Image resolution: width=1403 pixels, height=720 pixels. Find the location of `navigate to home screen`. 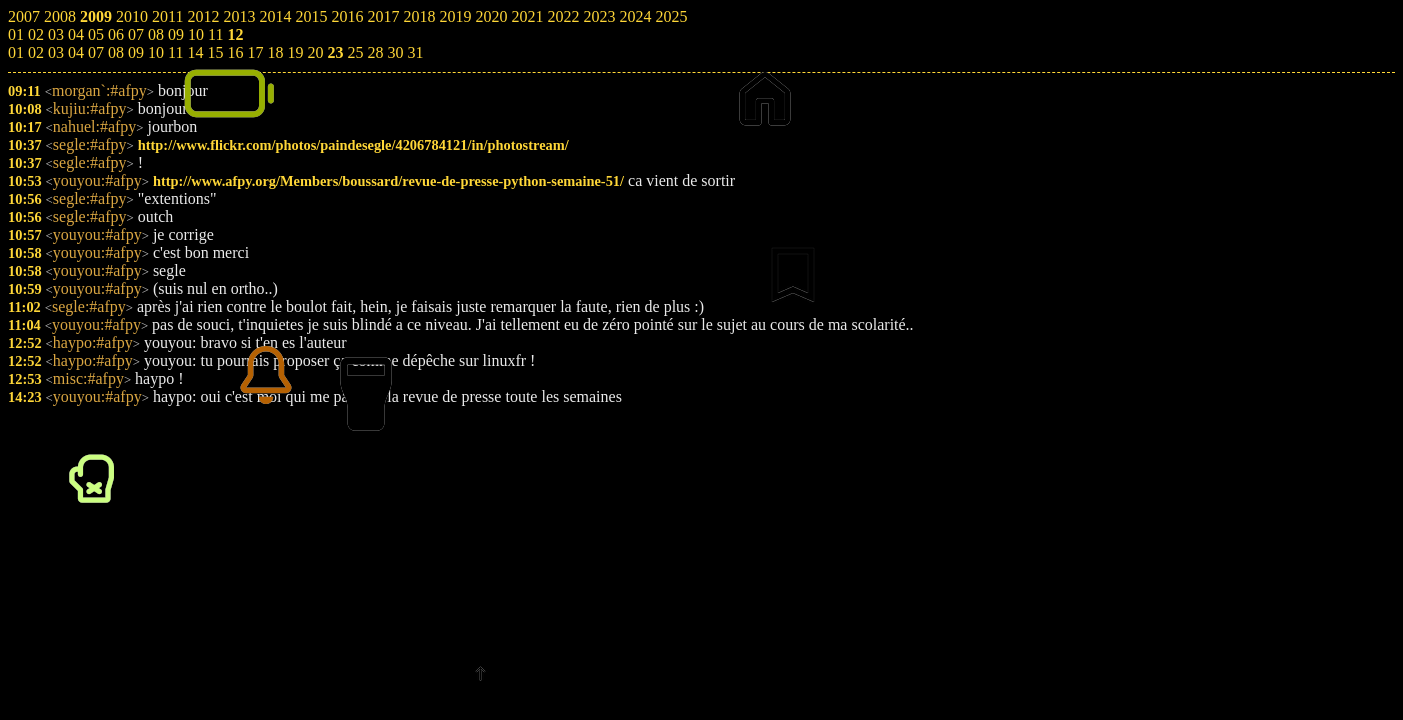

navigate to home screen is located at coordinates (765, 100).